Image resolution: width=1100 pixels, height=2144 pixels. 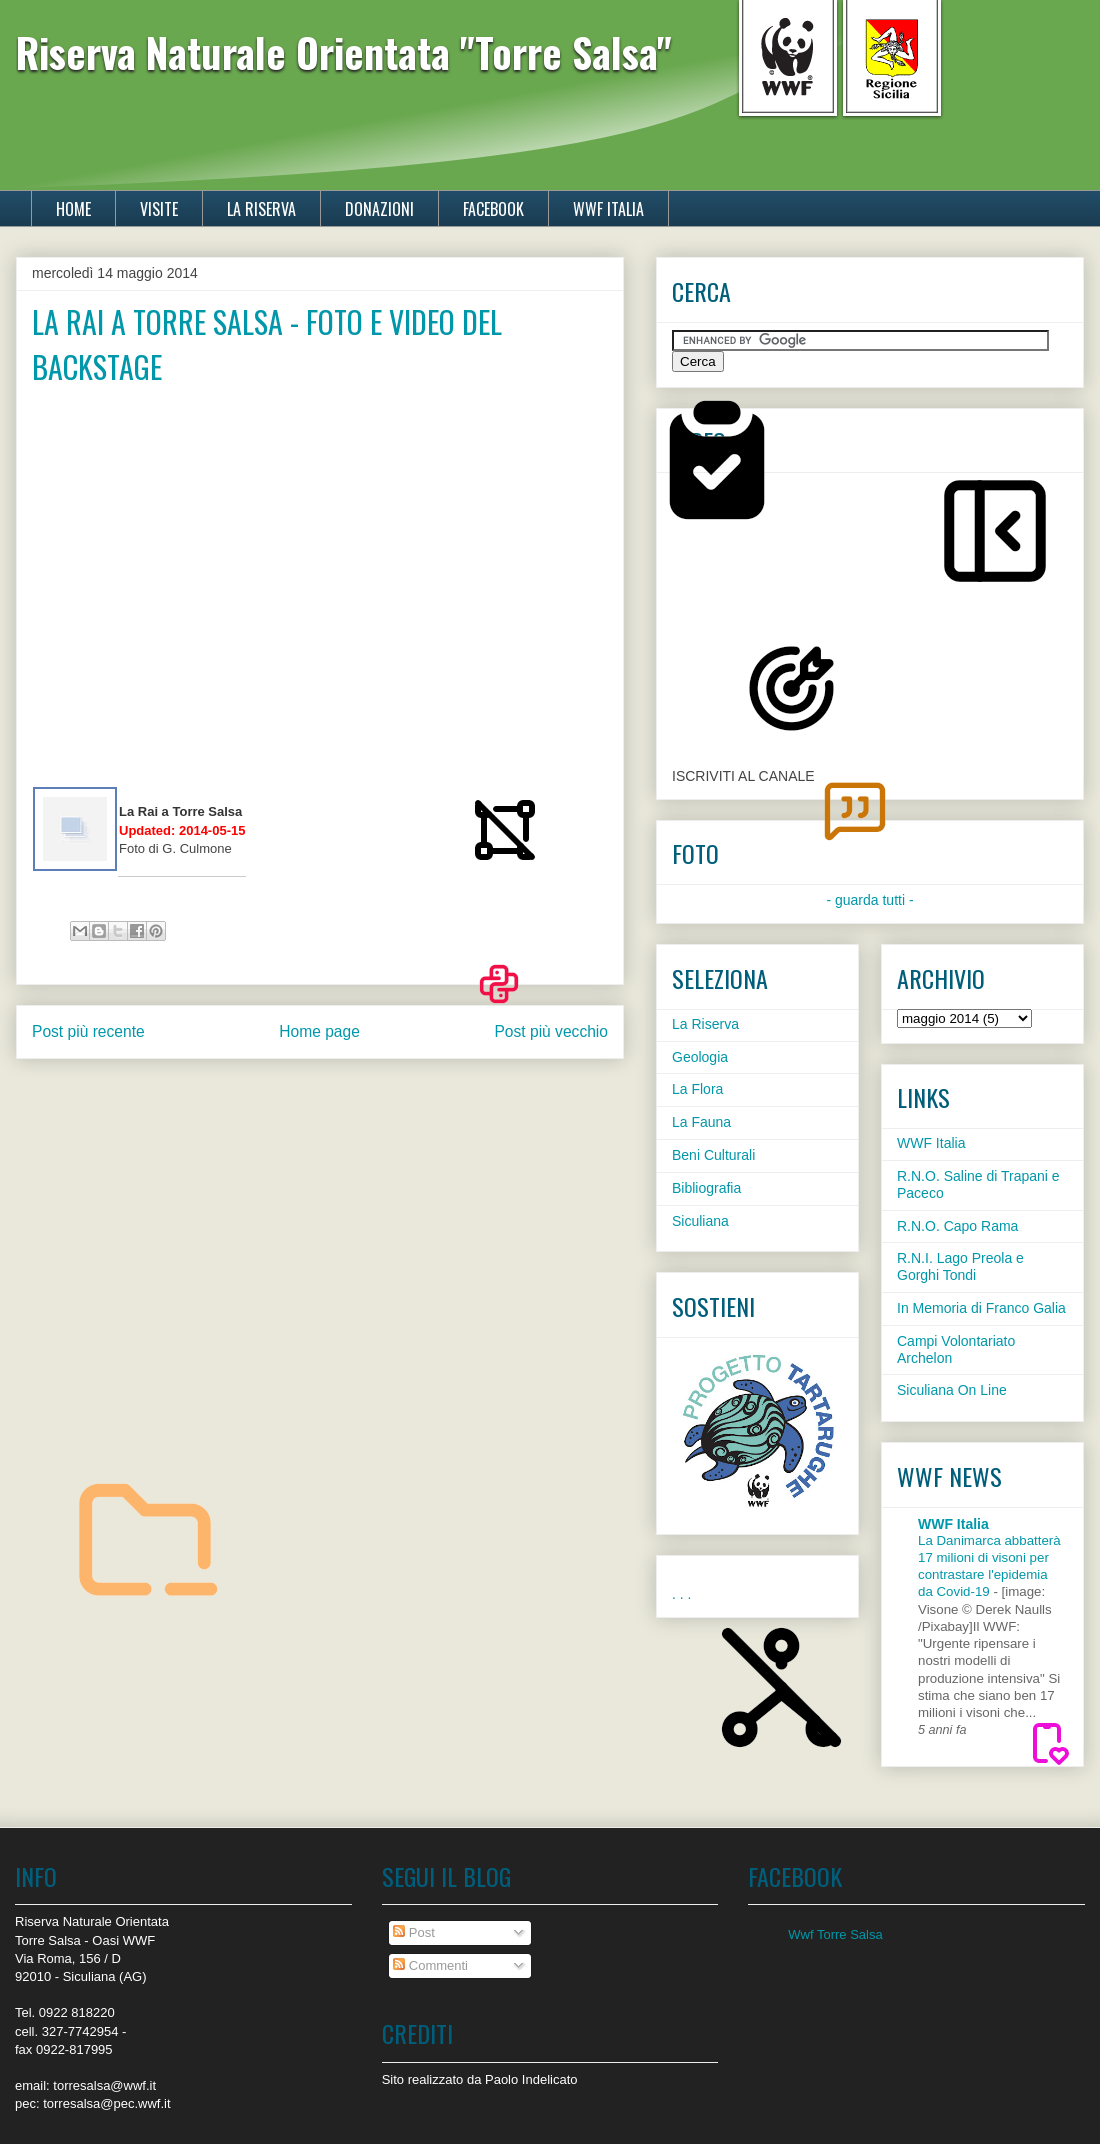 What do you see at coordinates (1047, 1743) in the screenshot?
I see `add device to favorites` at bounding box center [1047, 1743].